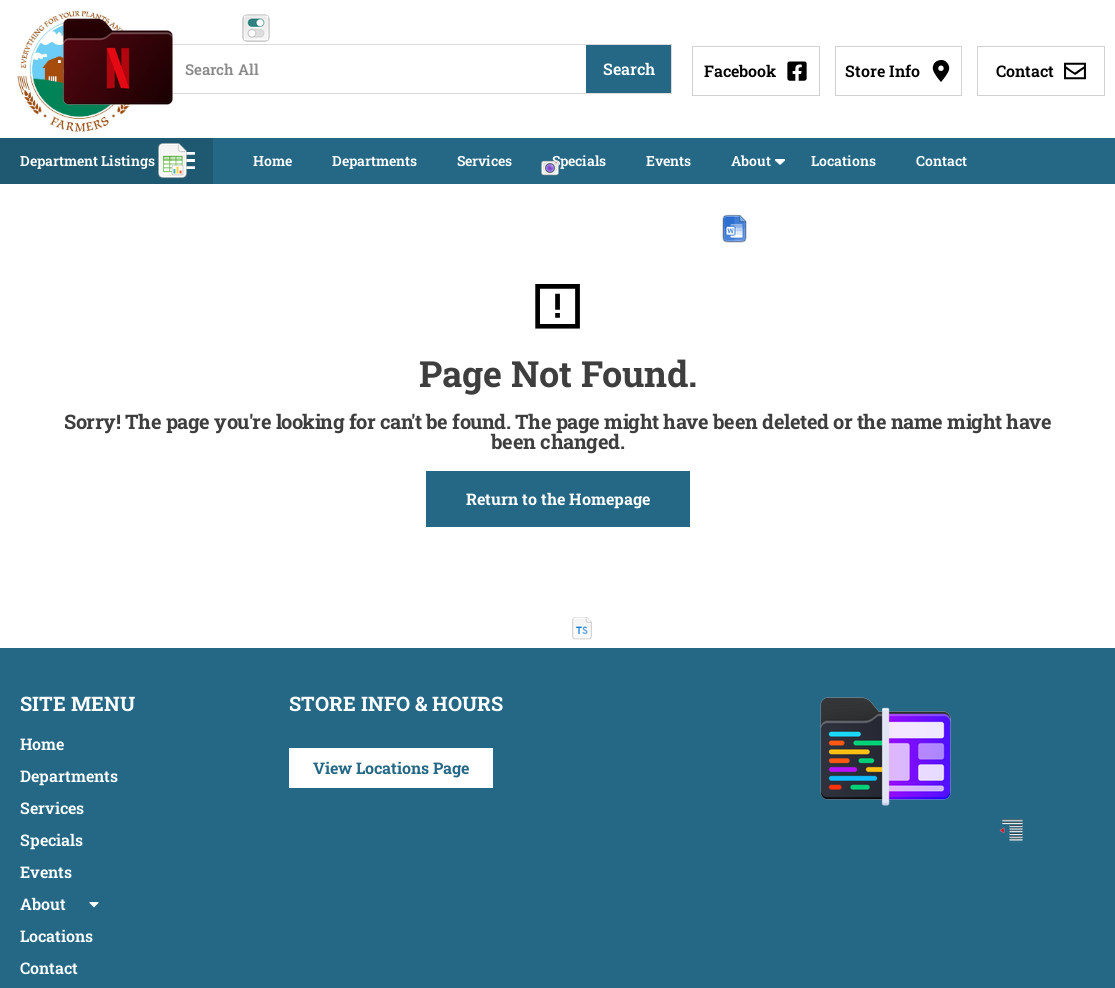  What do you see at coordinates (550, 168) in the screenshot?
I see `open the cheese webcam application` at bounding box center [550, 168].